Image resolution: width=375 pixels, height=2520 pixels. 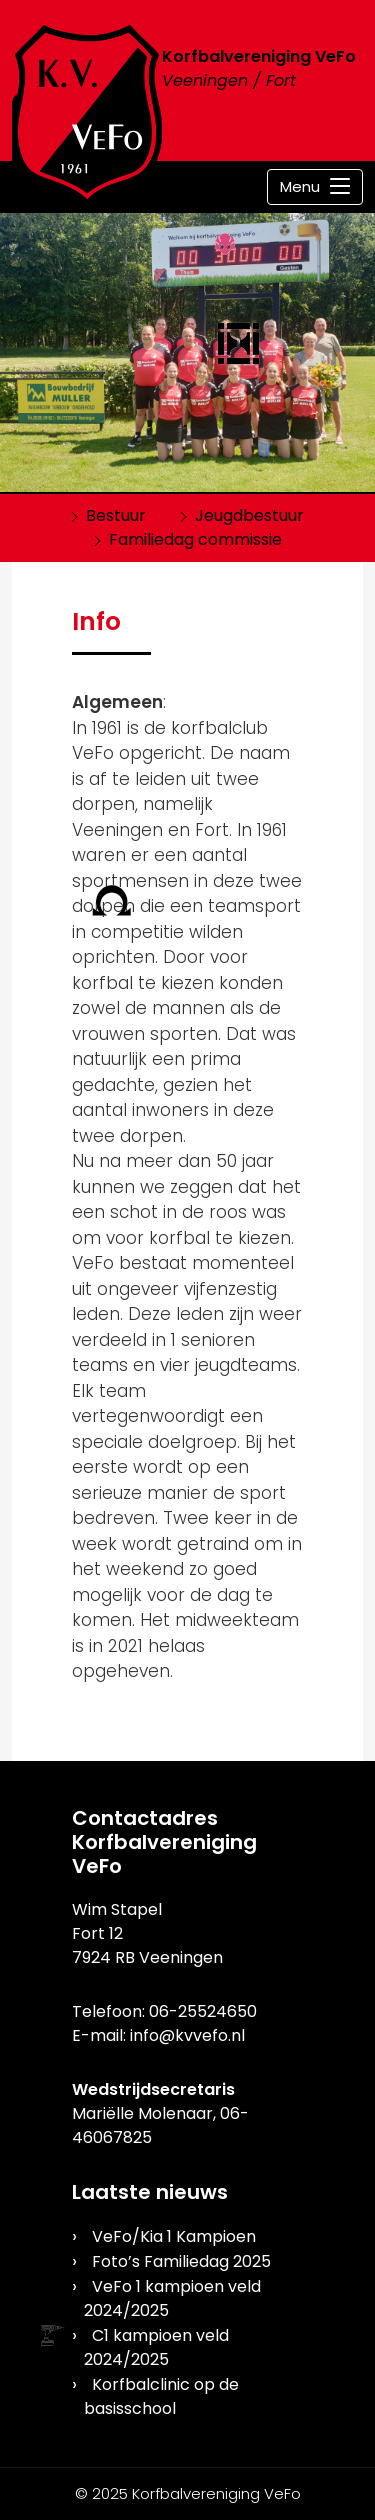 What do you see at coordinates (225, 244) in the screenshot?
I see `select triton or sea creature character` at bounding box center [225, 244].